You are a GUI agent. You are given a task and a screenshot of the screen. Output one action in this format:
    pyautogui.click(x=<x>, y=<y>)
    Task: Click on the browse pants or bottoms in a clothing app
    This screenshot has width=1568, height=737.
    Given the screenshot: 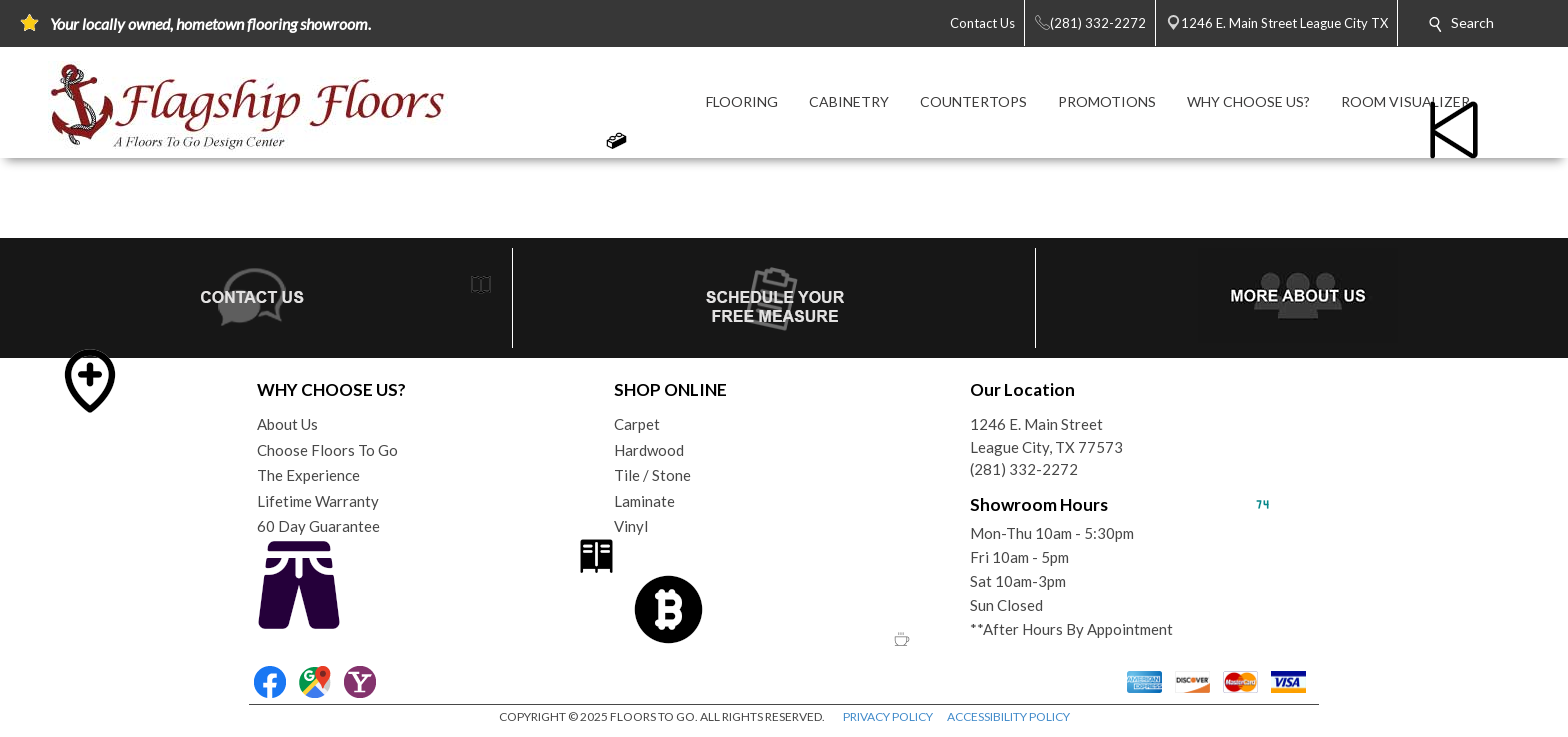 What is the action you would take?
    pyautogui.click(x=299, y=585)
    